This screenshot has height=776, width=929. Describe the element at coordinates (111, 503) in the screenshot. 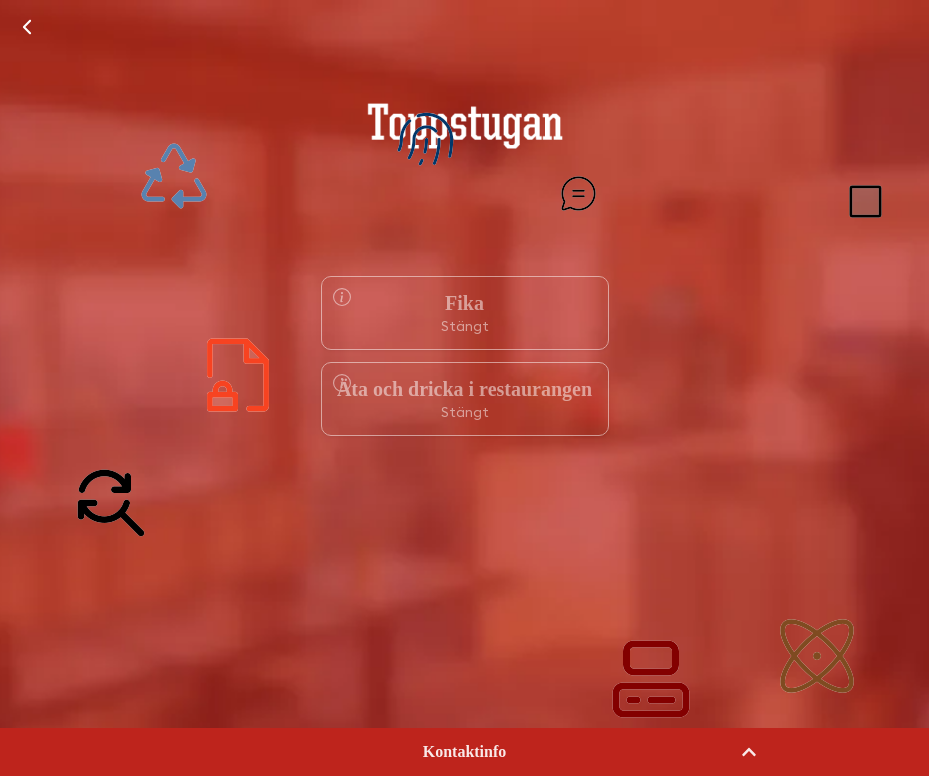

I see `replace current search or find another result` at that location.